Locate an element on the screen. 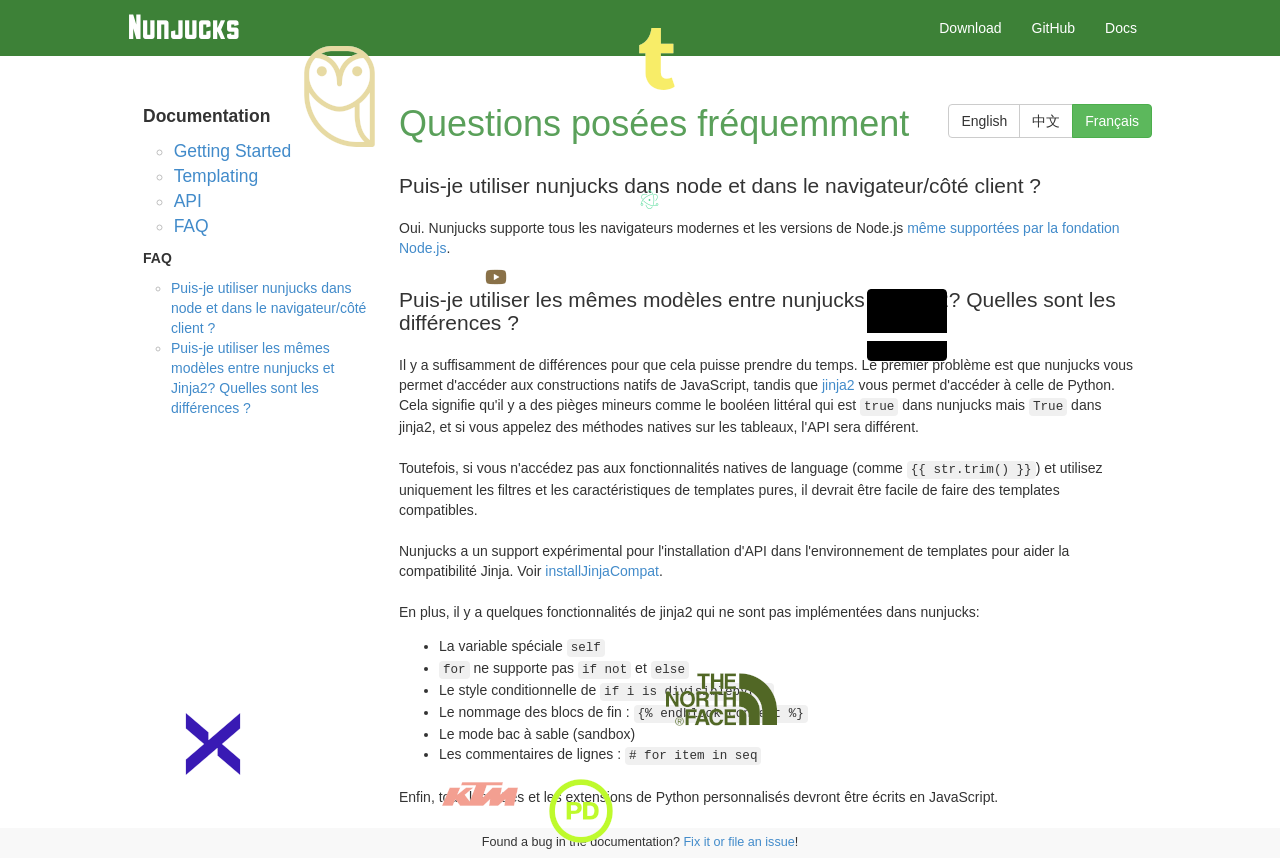  open the StockX app is located at coordinates (213, 744).